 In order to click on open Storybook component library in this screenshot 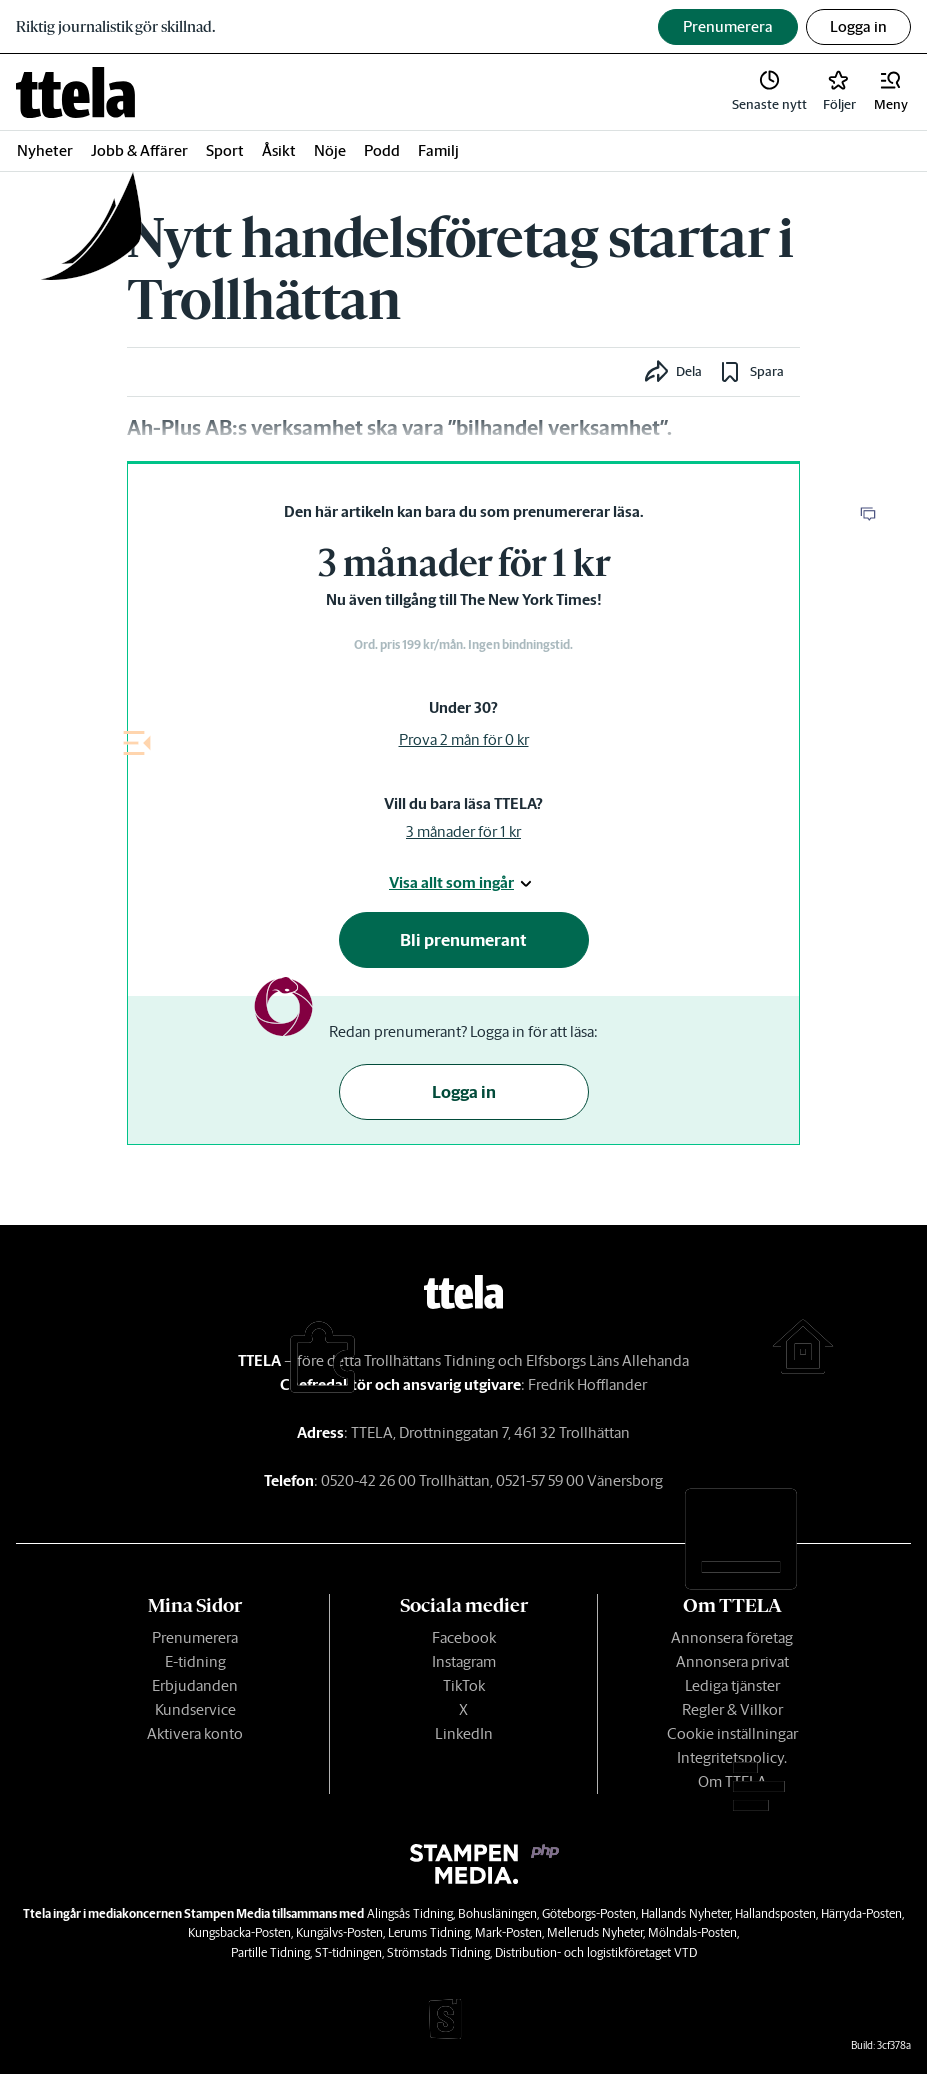, I will do `click(445, 2019)`.